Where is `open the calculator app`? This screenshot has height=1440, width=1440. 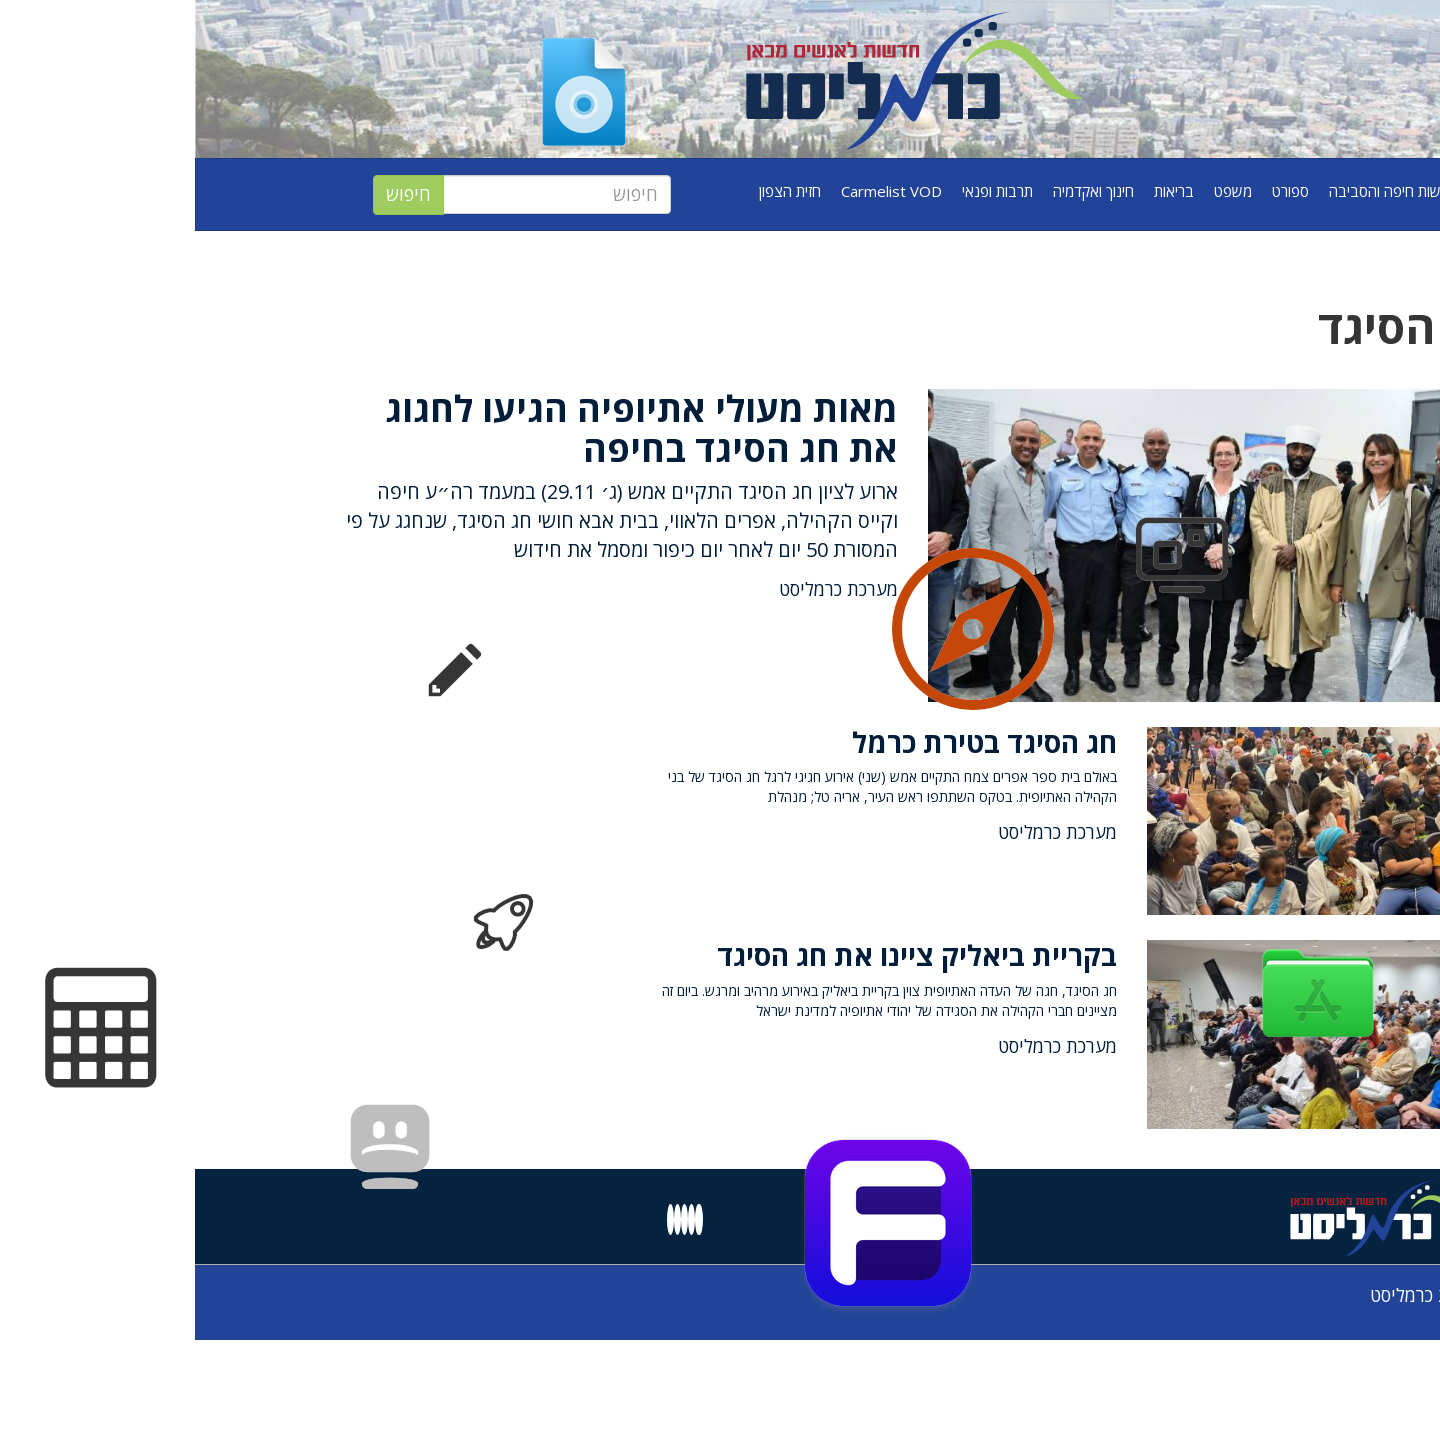
open the calculator app is located at coordinates (96, 1027).